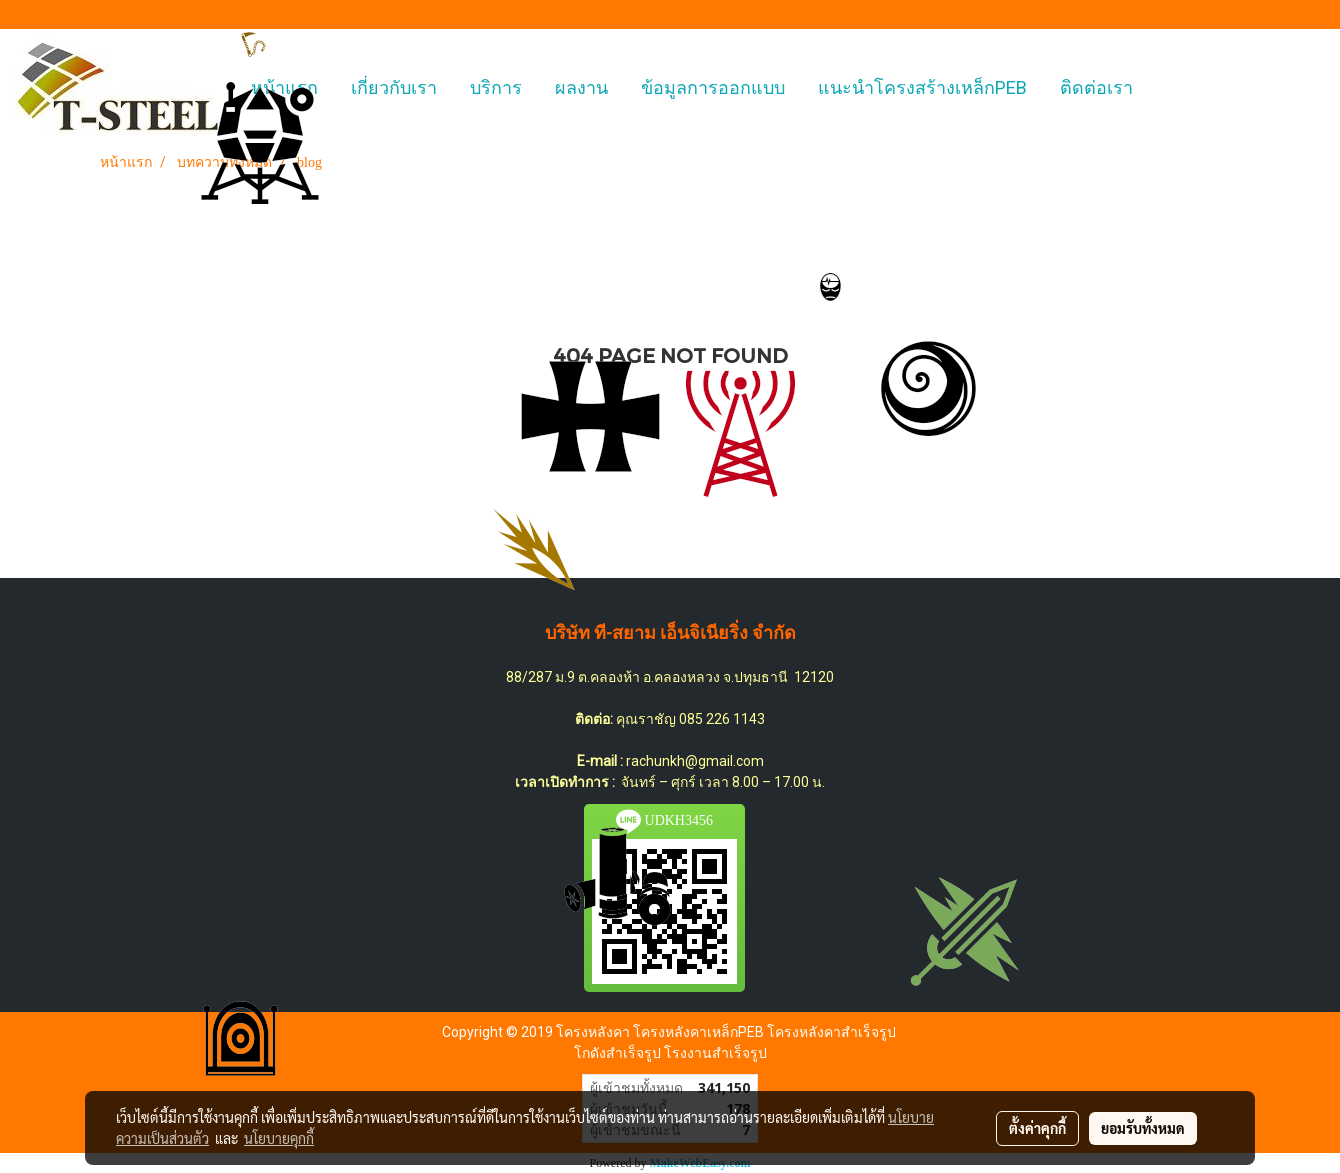 The height and width of the screenshot is (1173, 1340). I want to click on indicates damage taken or combat injury, so click(963, 933).